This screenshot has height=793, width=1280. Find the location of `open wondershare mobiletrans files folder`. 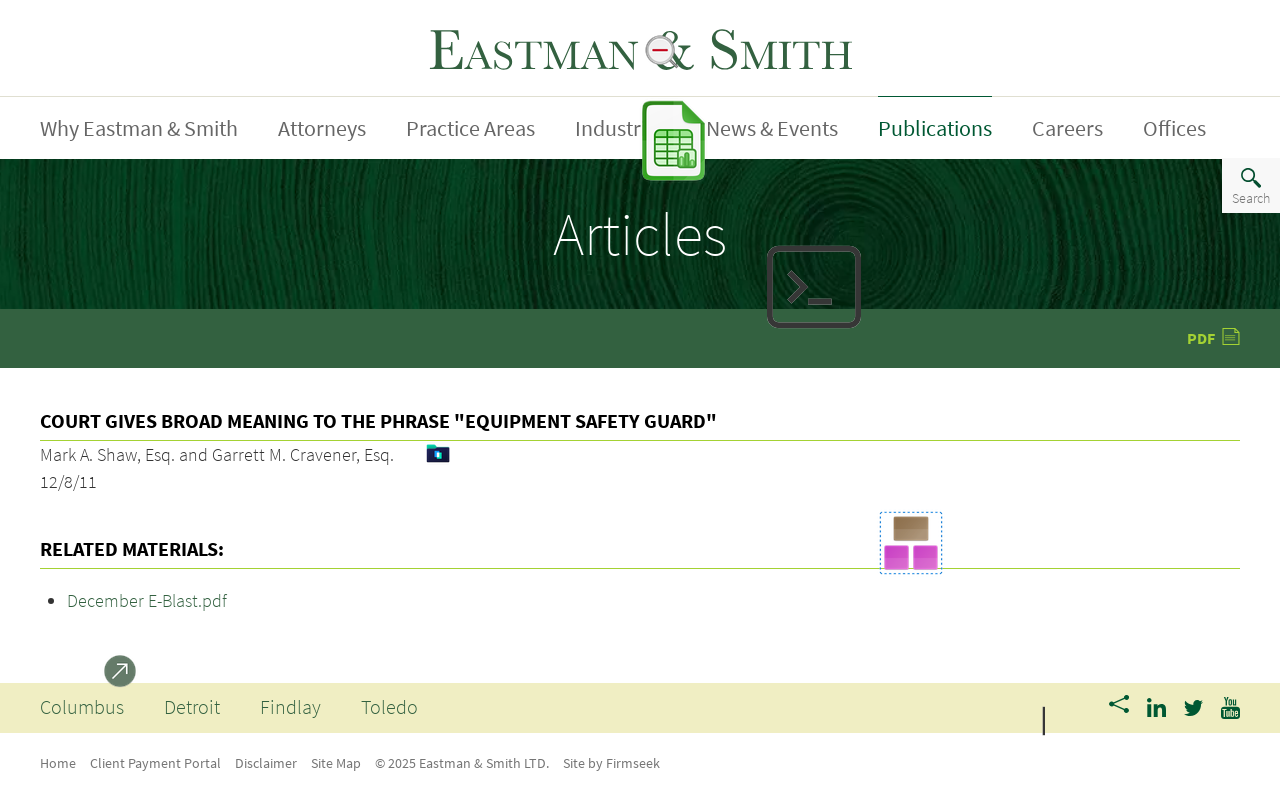

open wondershare mobiletrans files folder is located at coordinates (438, 454).